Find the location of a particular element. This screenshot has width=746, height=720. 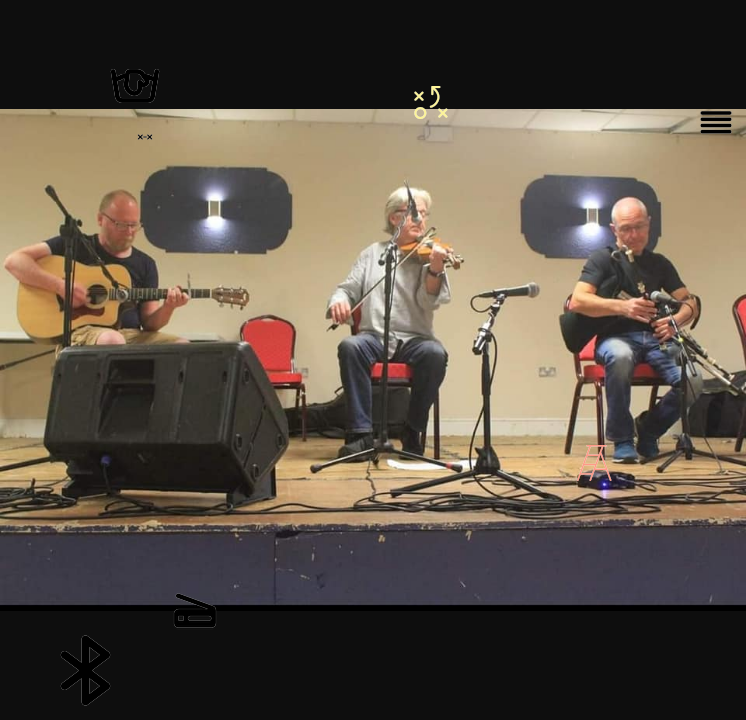

view game plan or strategy is located at coordinates (429, 102).